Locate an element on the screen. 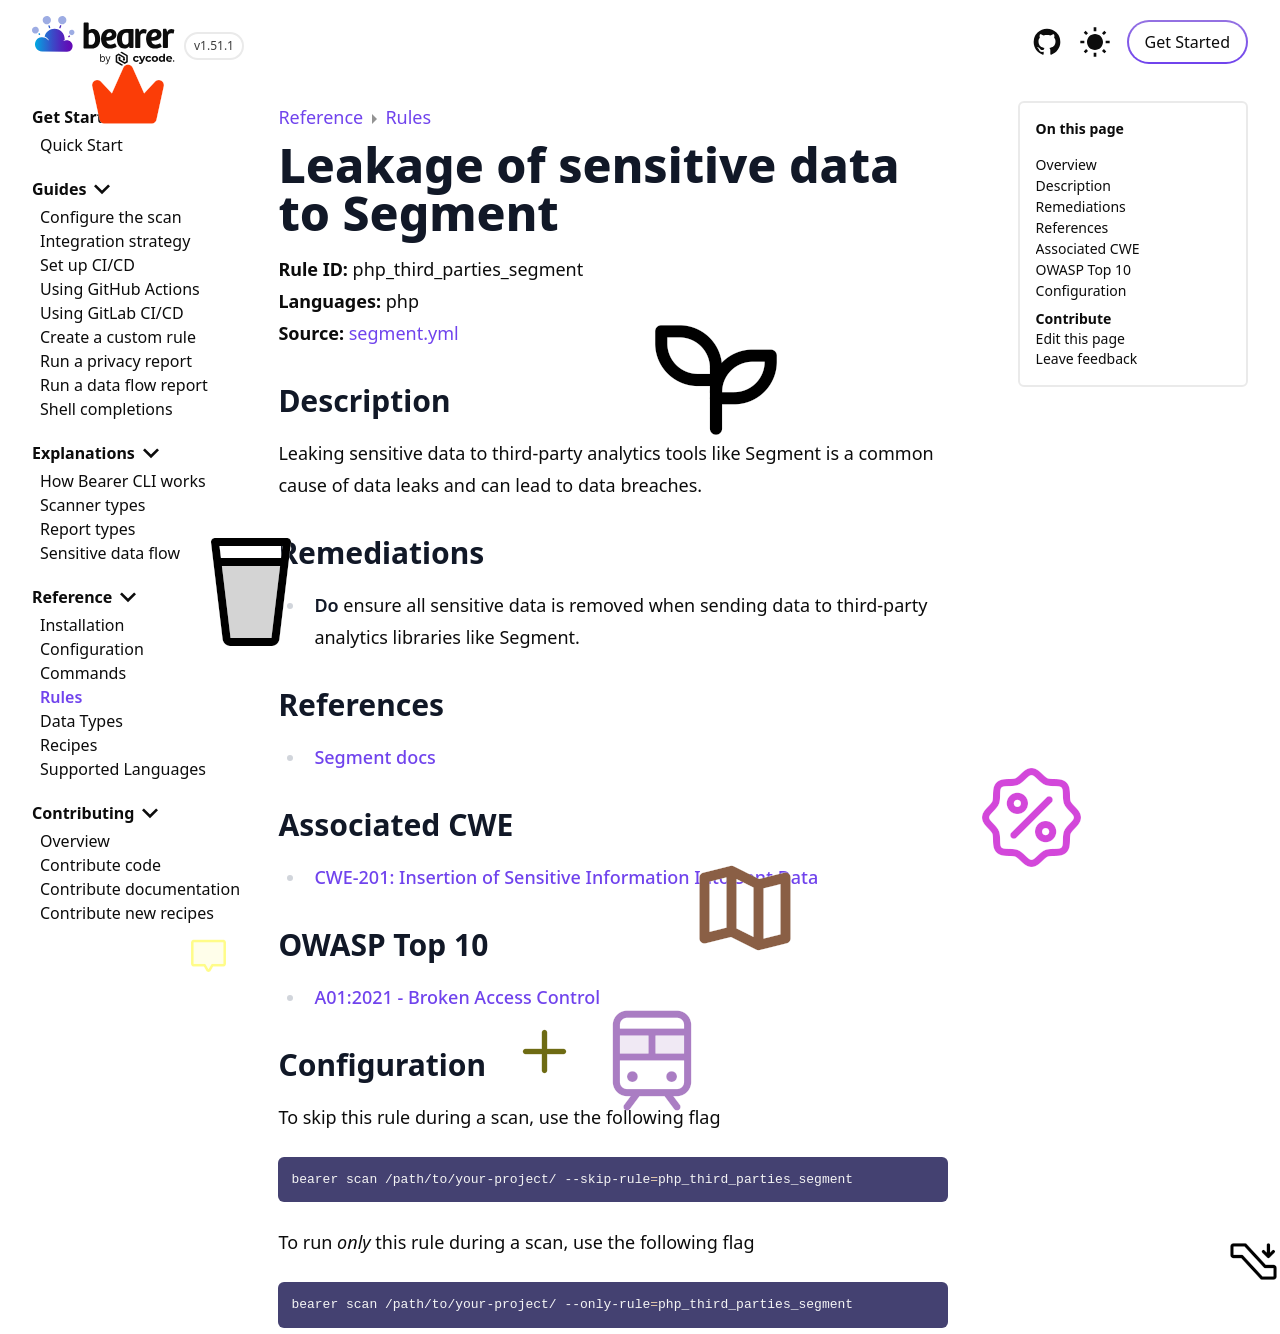 The height and width of the screenshot is (1334, 1280). view nearby bars or pubs is located at coordinates (251, 590).